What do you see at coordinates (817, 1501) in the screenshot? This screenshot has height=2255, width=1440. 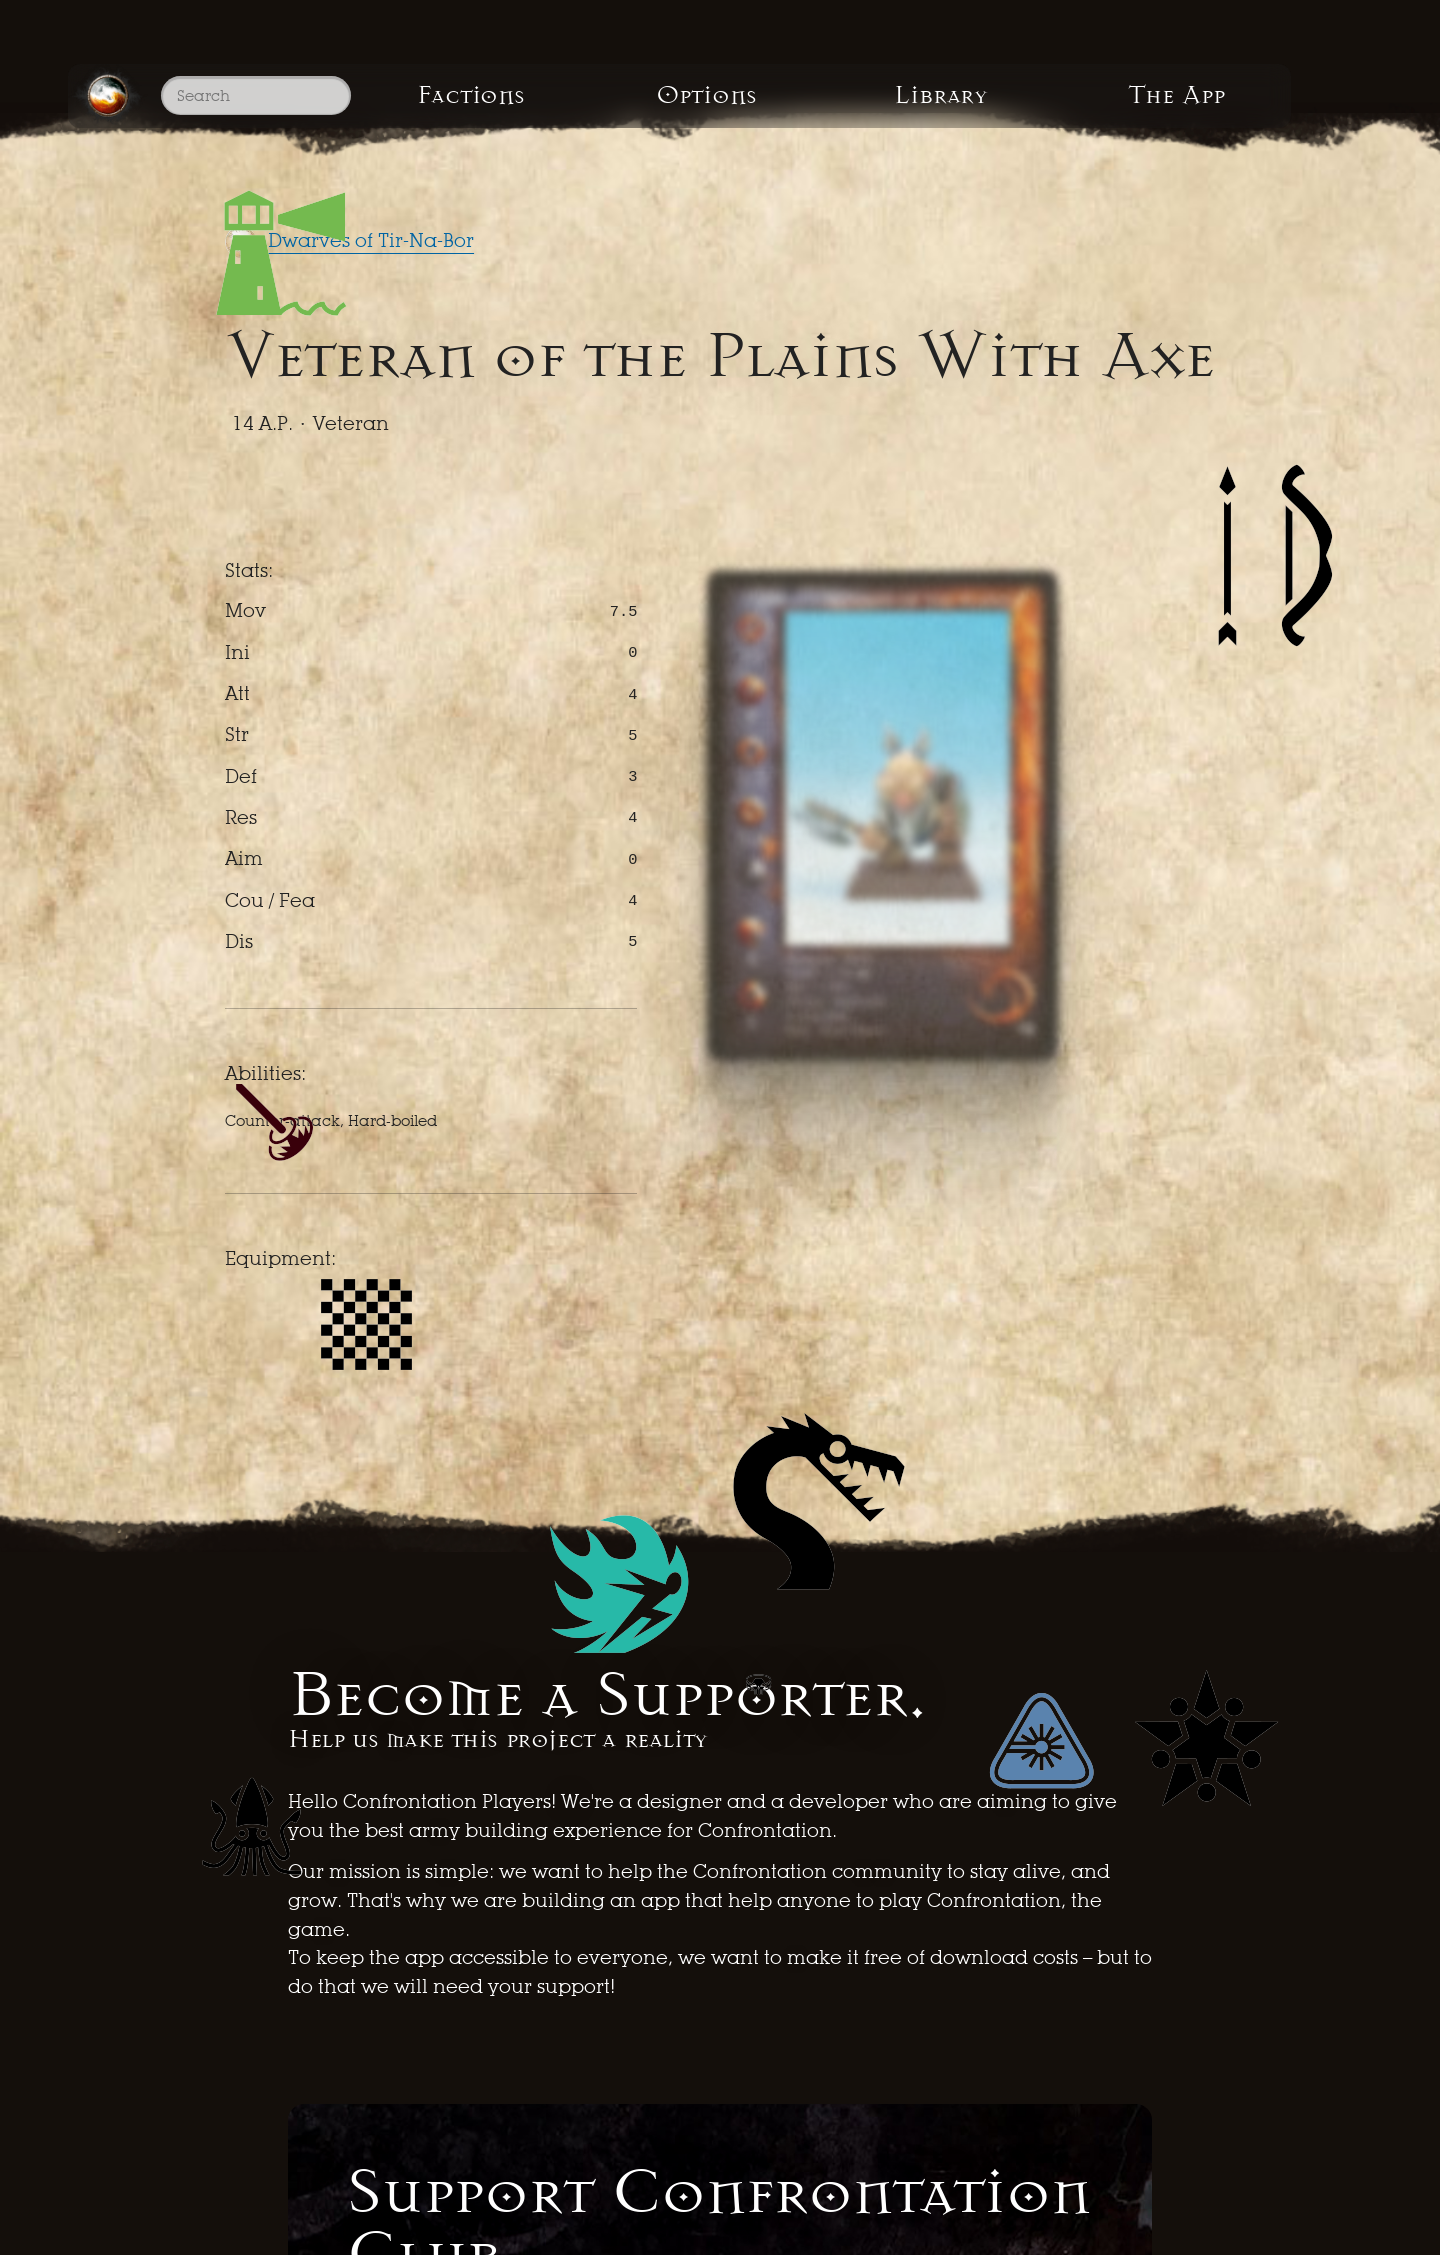 I see `select sea serpent creature in game` at bounding box center [817, 1501].